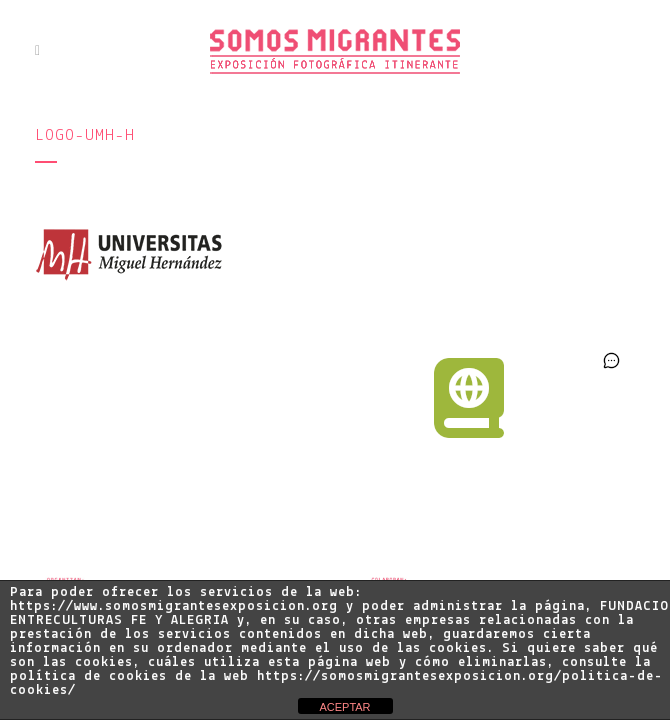 The height and width of the screenshot is (720, 670). What do you see at coordinates (469, 398) in the screenshot?
I see `access world atlas or geographic reference` at bounding box center [469, 398].